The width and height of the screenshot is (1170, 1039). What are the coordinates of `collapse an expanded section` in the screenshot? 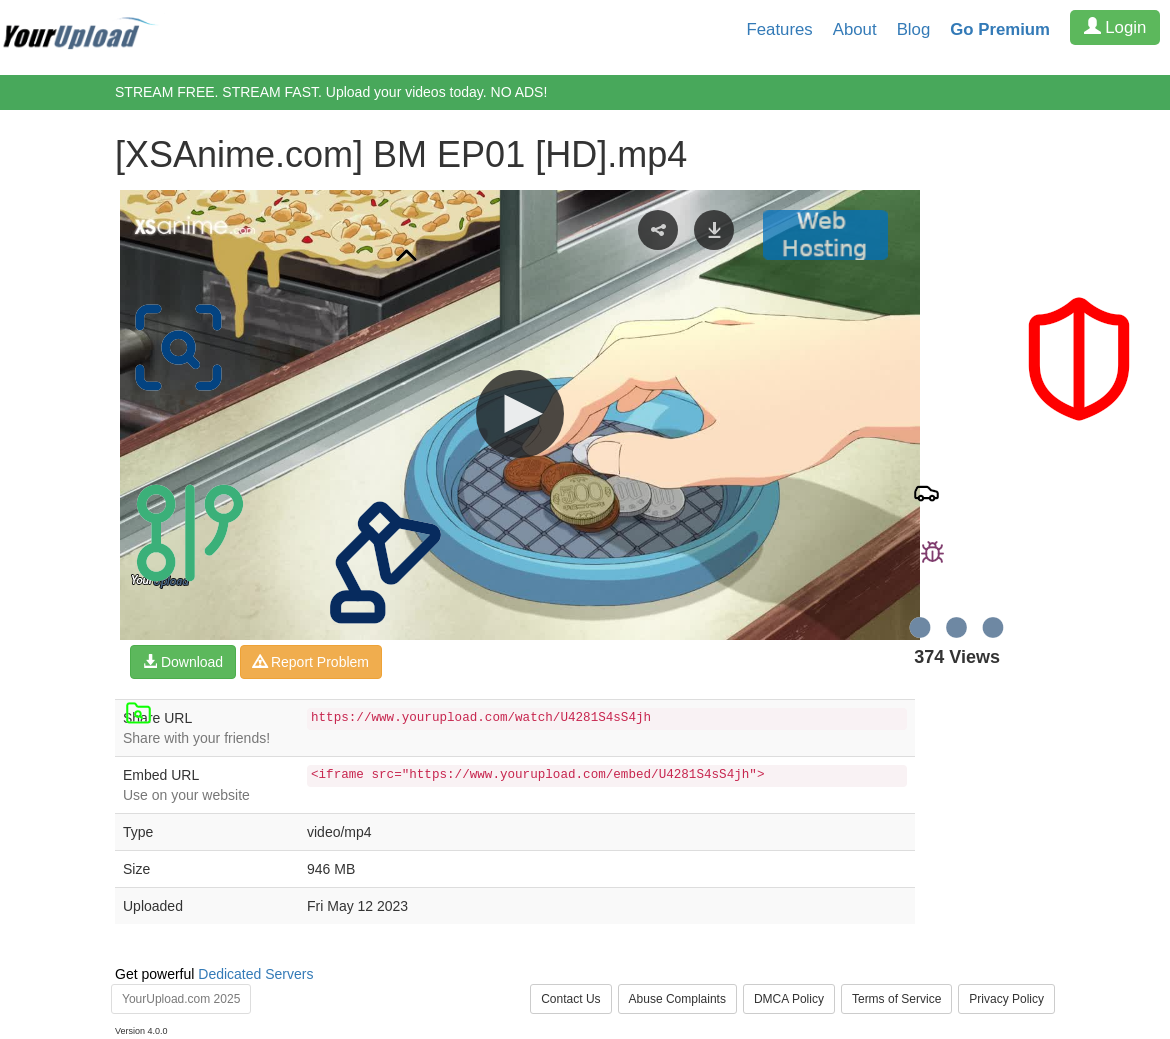 It's located at (406, 255).